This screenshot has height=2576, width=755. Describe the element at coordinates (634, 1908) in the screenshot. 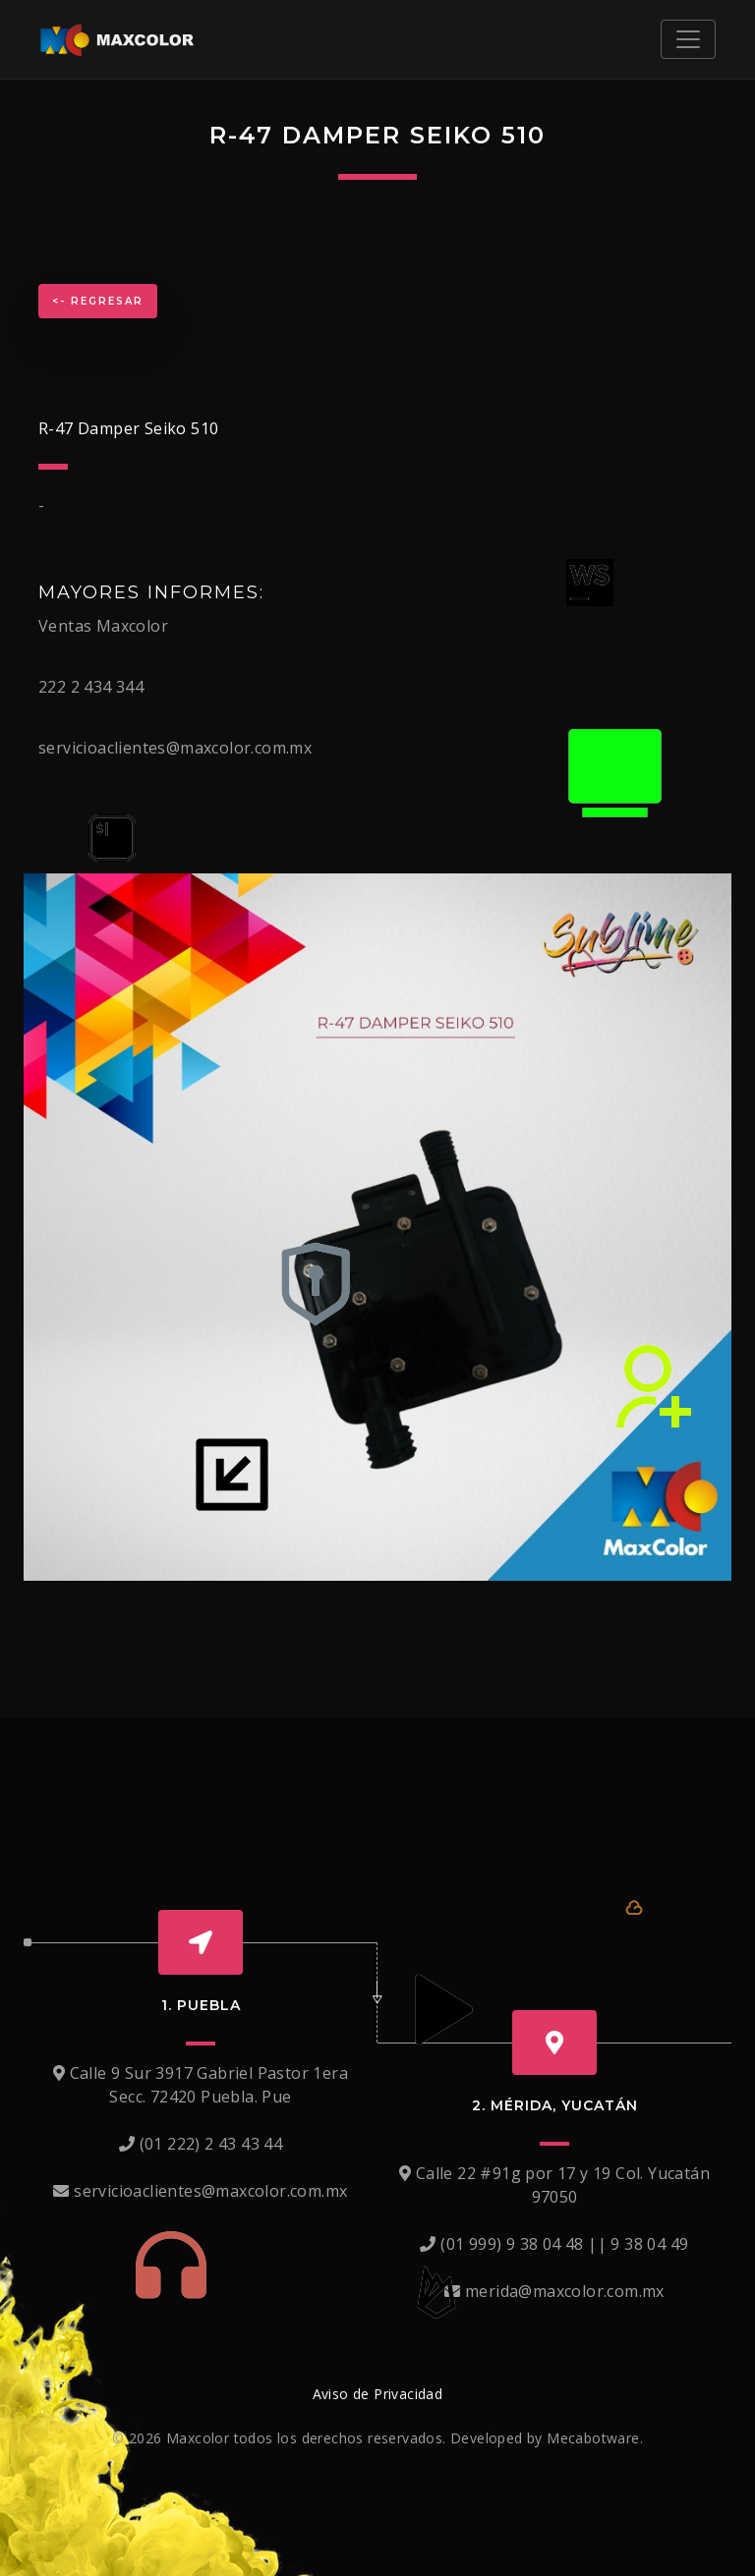

I see `cloud storage or sync status` at that location.